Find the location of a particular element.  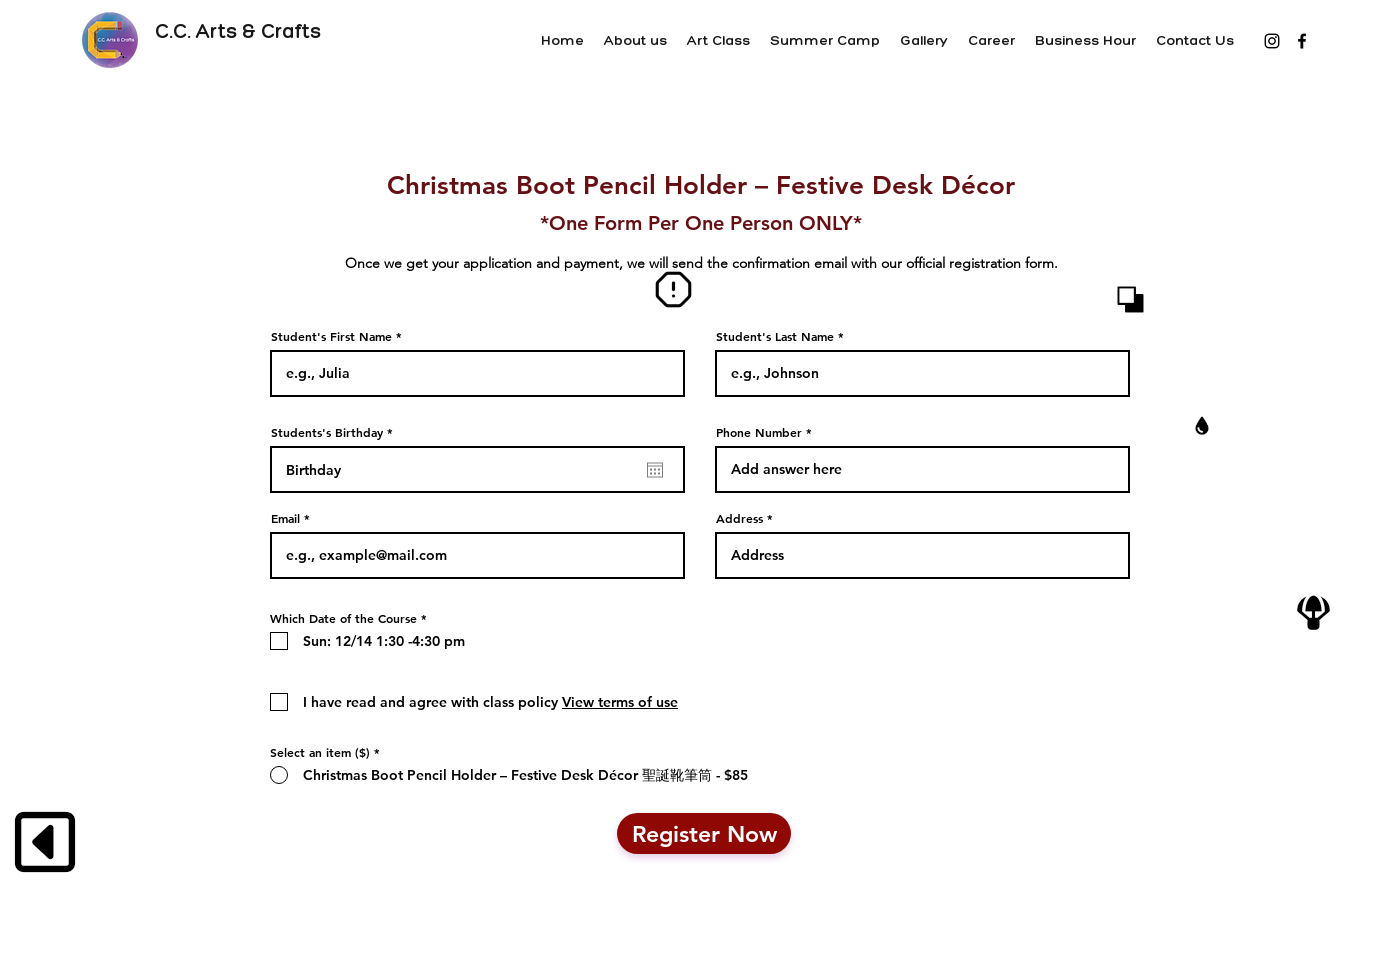

request an airdrop or supply delivery is located at coordinates (1313, 613).